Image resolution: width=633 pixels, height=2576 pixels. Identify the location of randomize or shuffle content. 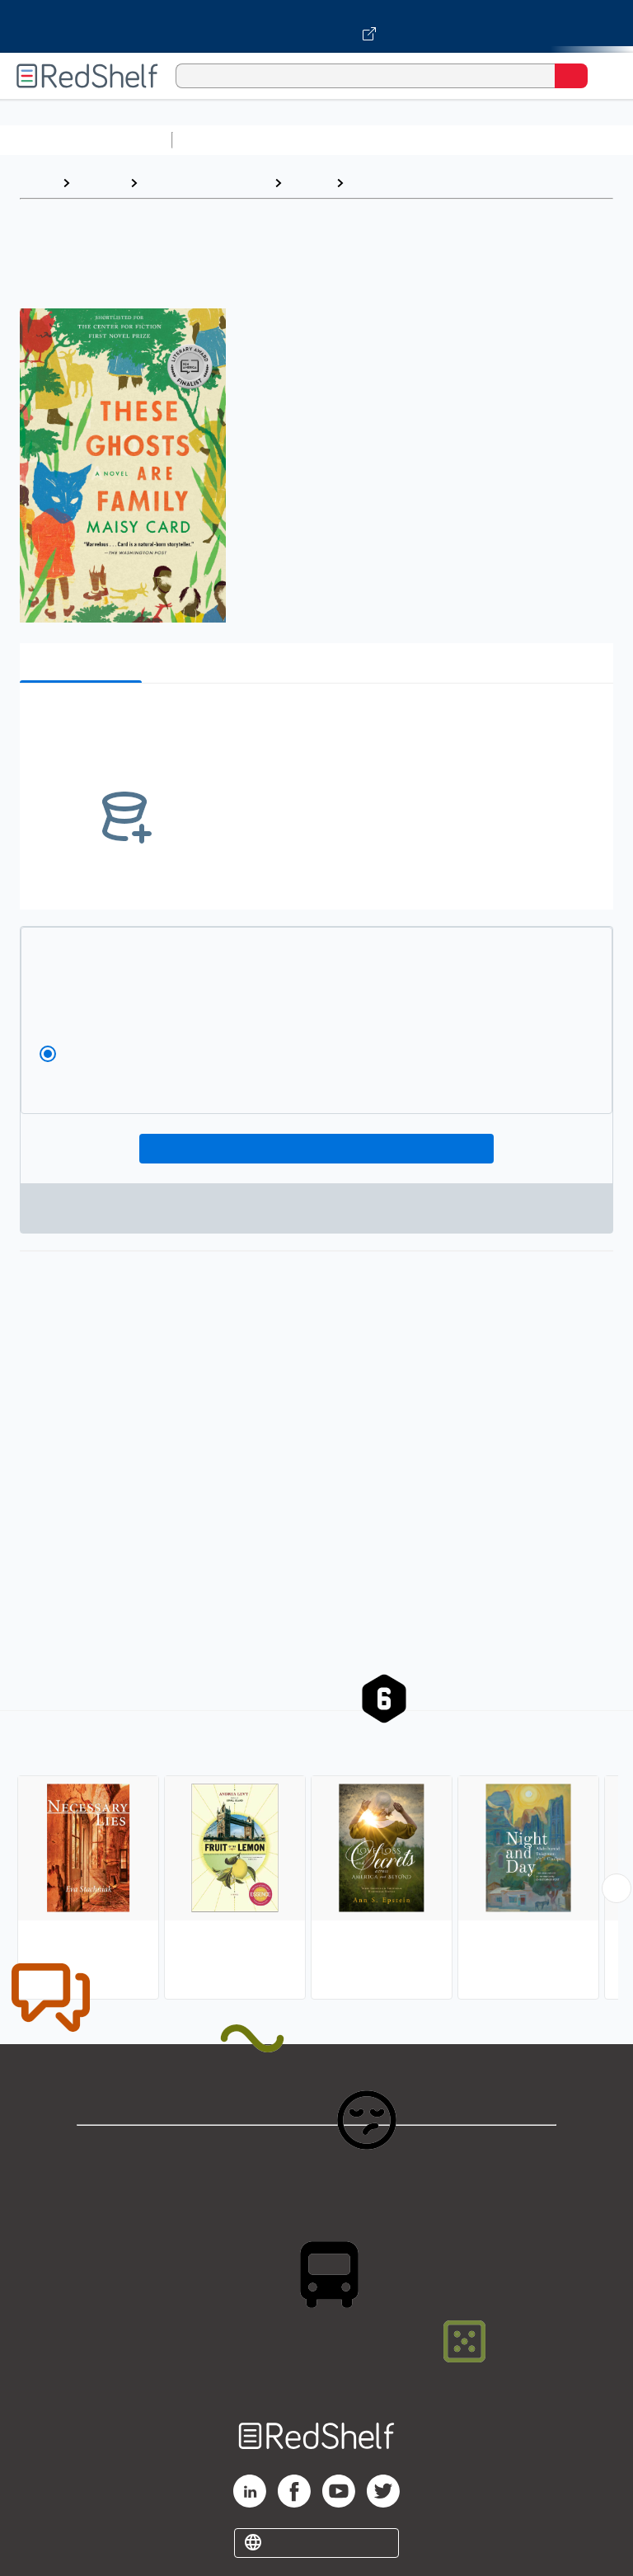
(464, 2341).